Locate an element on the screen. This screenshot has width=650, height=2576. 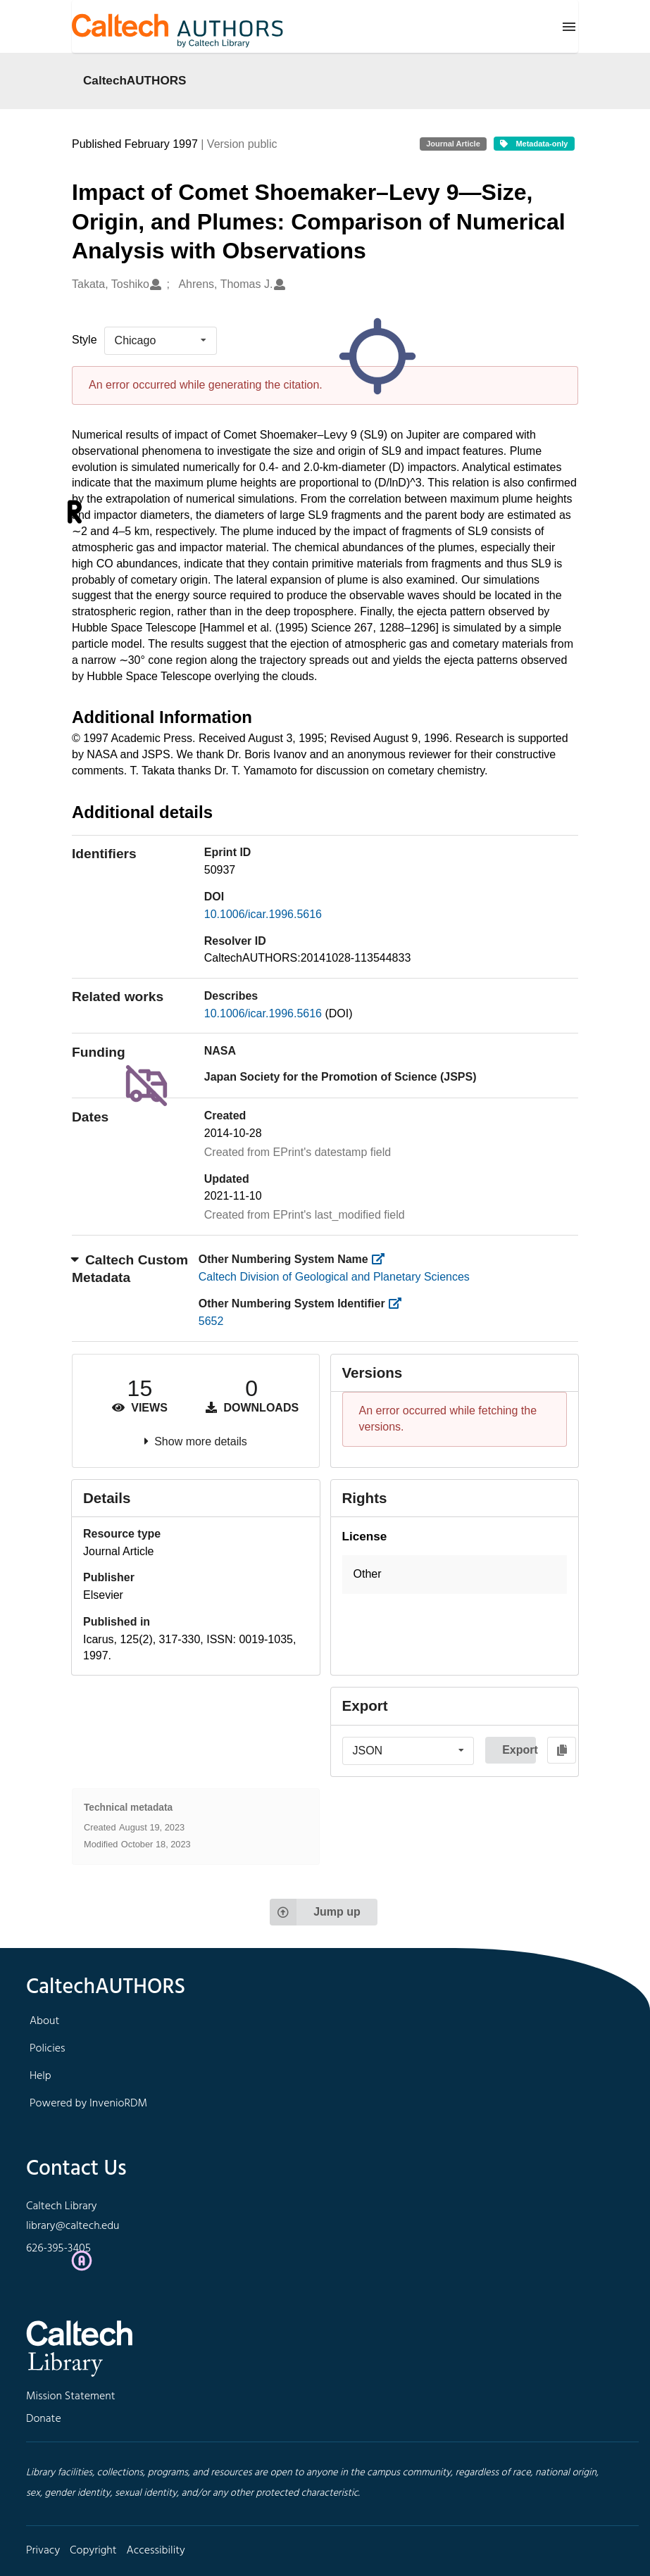
delivery unavailable is located at coordinates (146, 1086).